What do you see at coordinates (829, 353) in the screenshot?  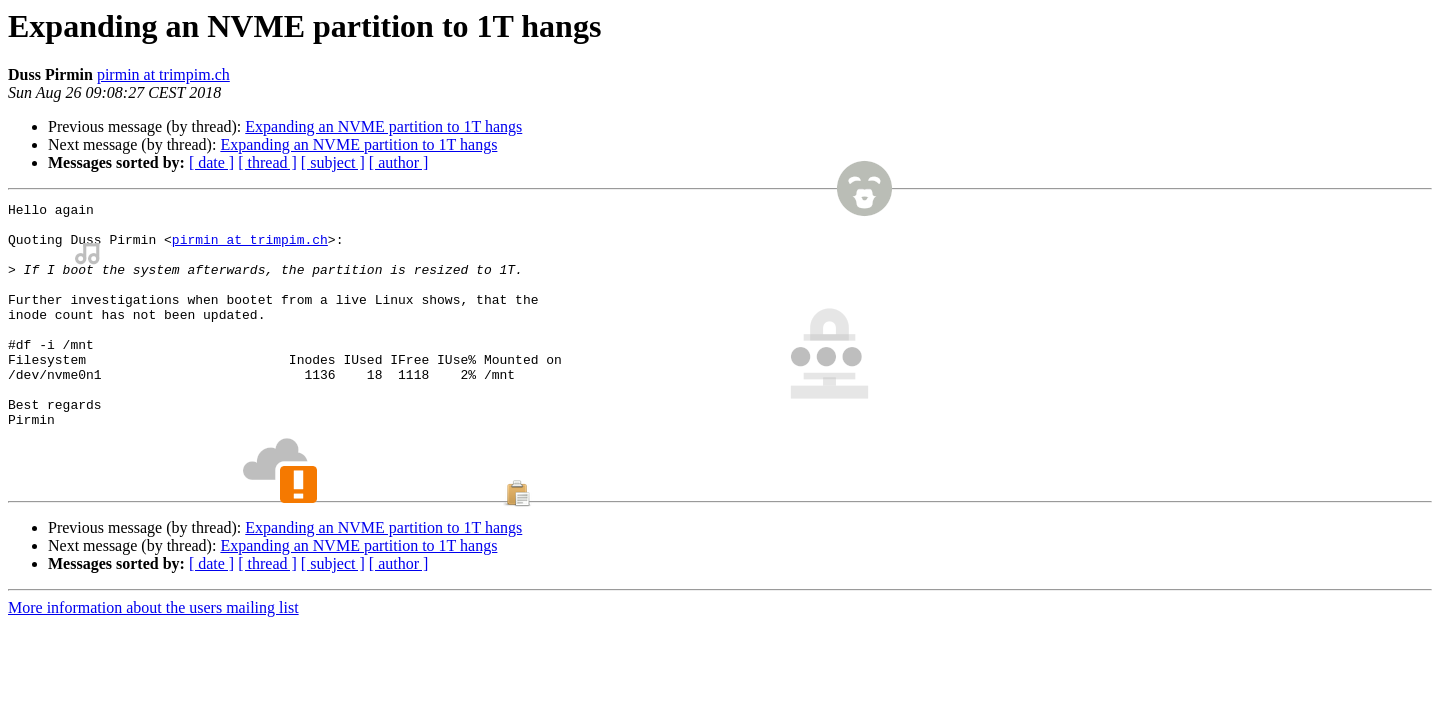 I see `indicates vpn connection is being established` at bounding box center [829, 353].